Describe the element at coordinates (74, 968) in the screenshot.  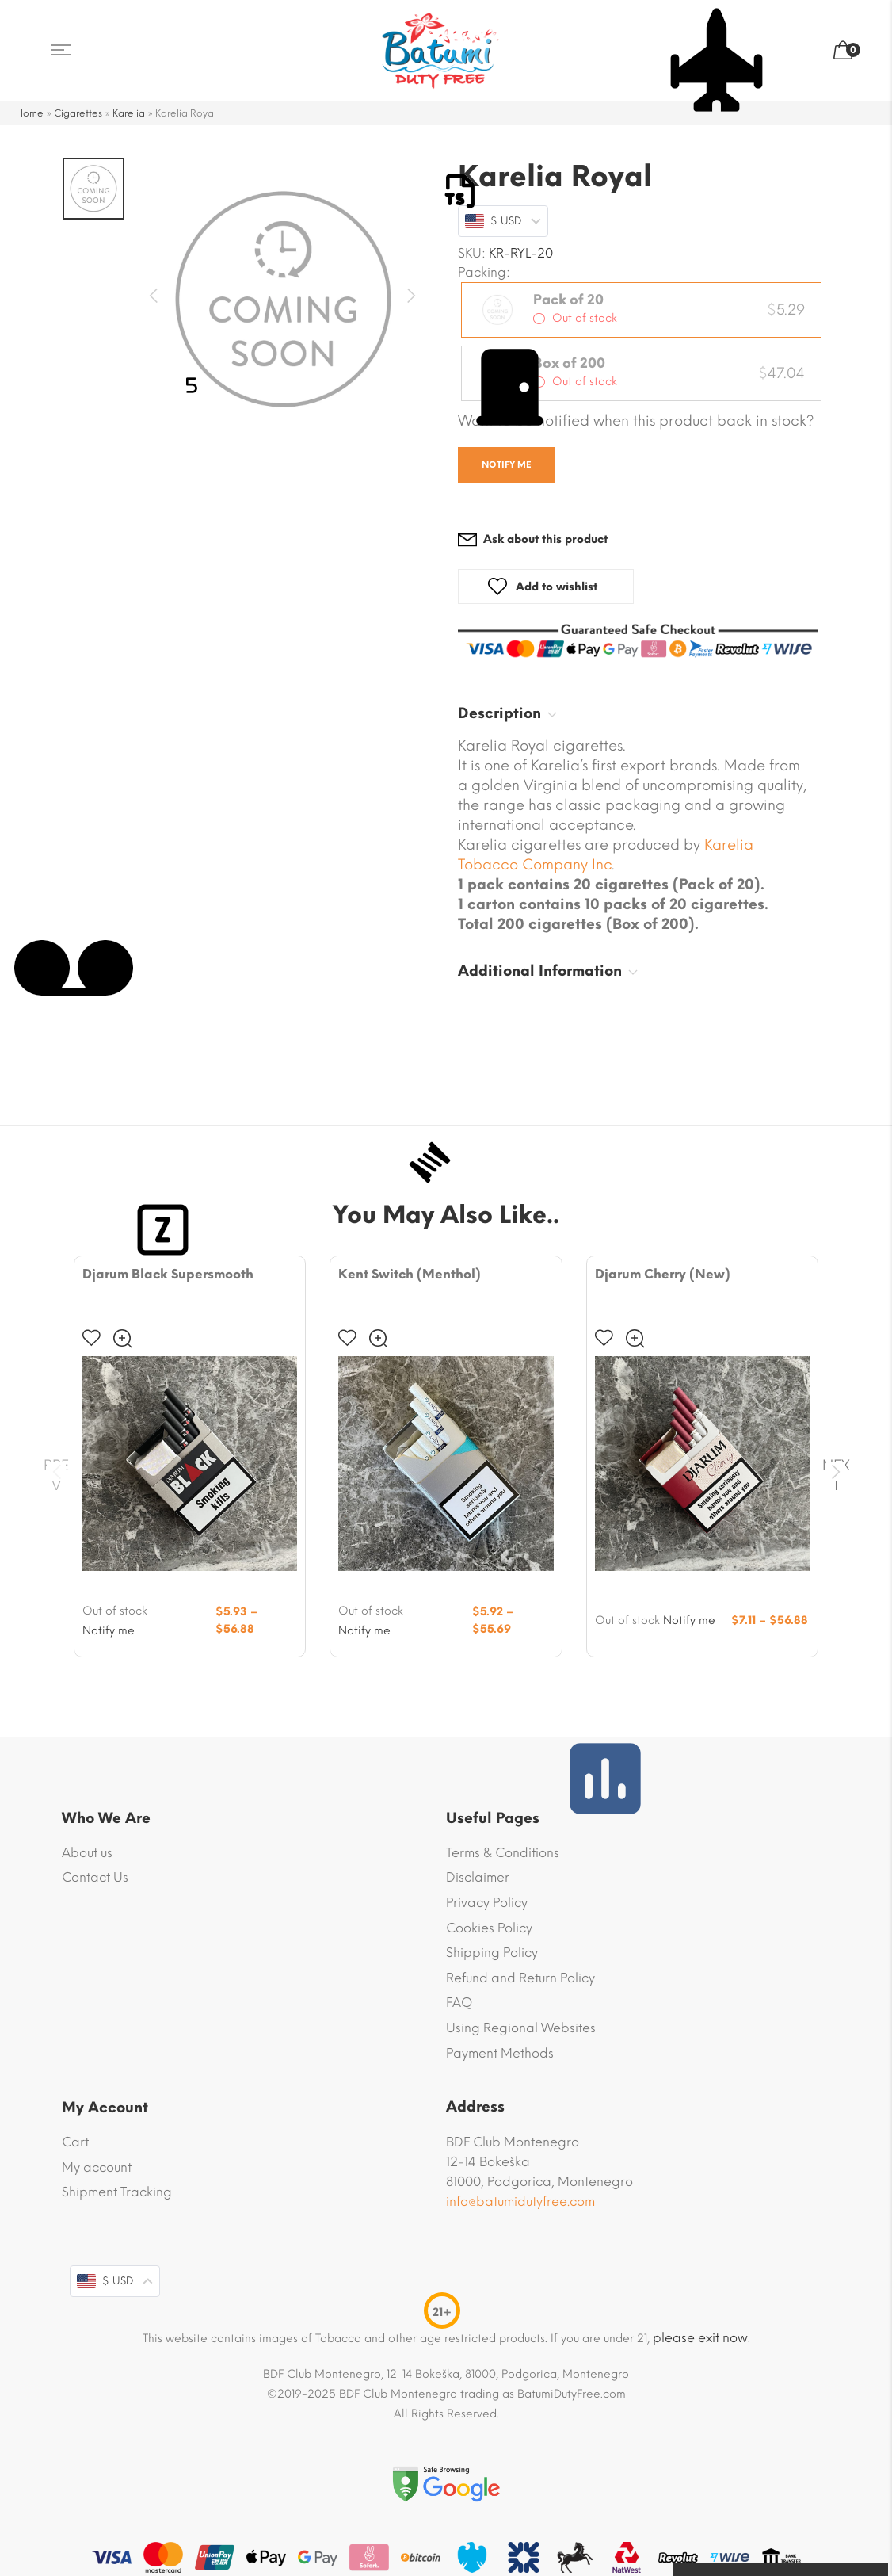
I see `indicates audio or video recording in progress` at that location.